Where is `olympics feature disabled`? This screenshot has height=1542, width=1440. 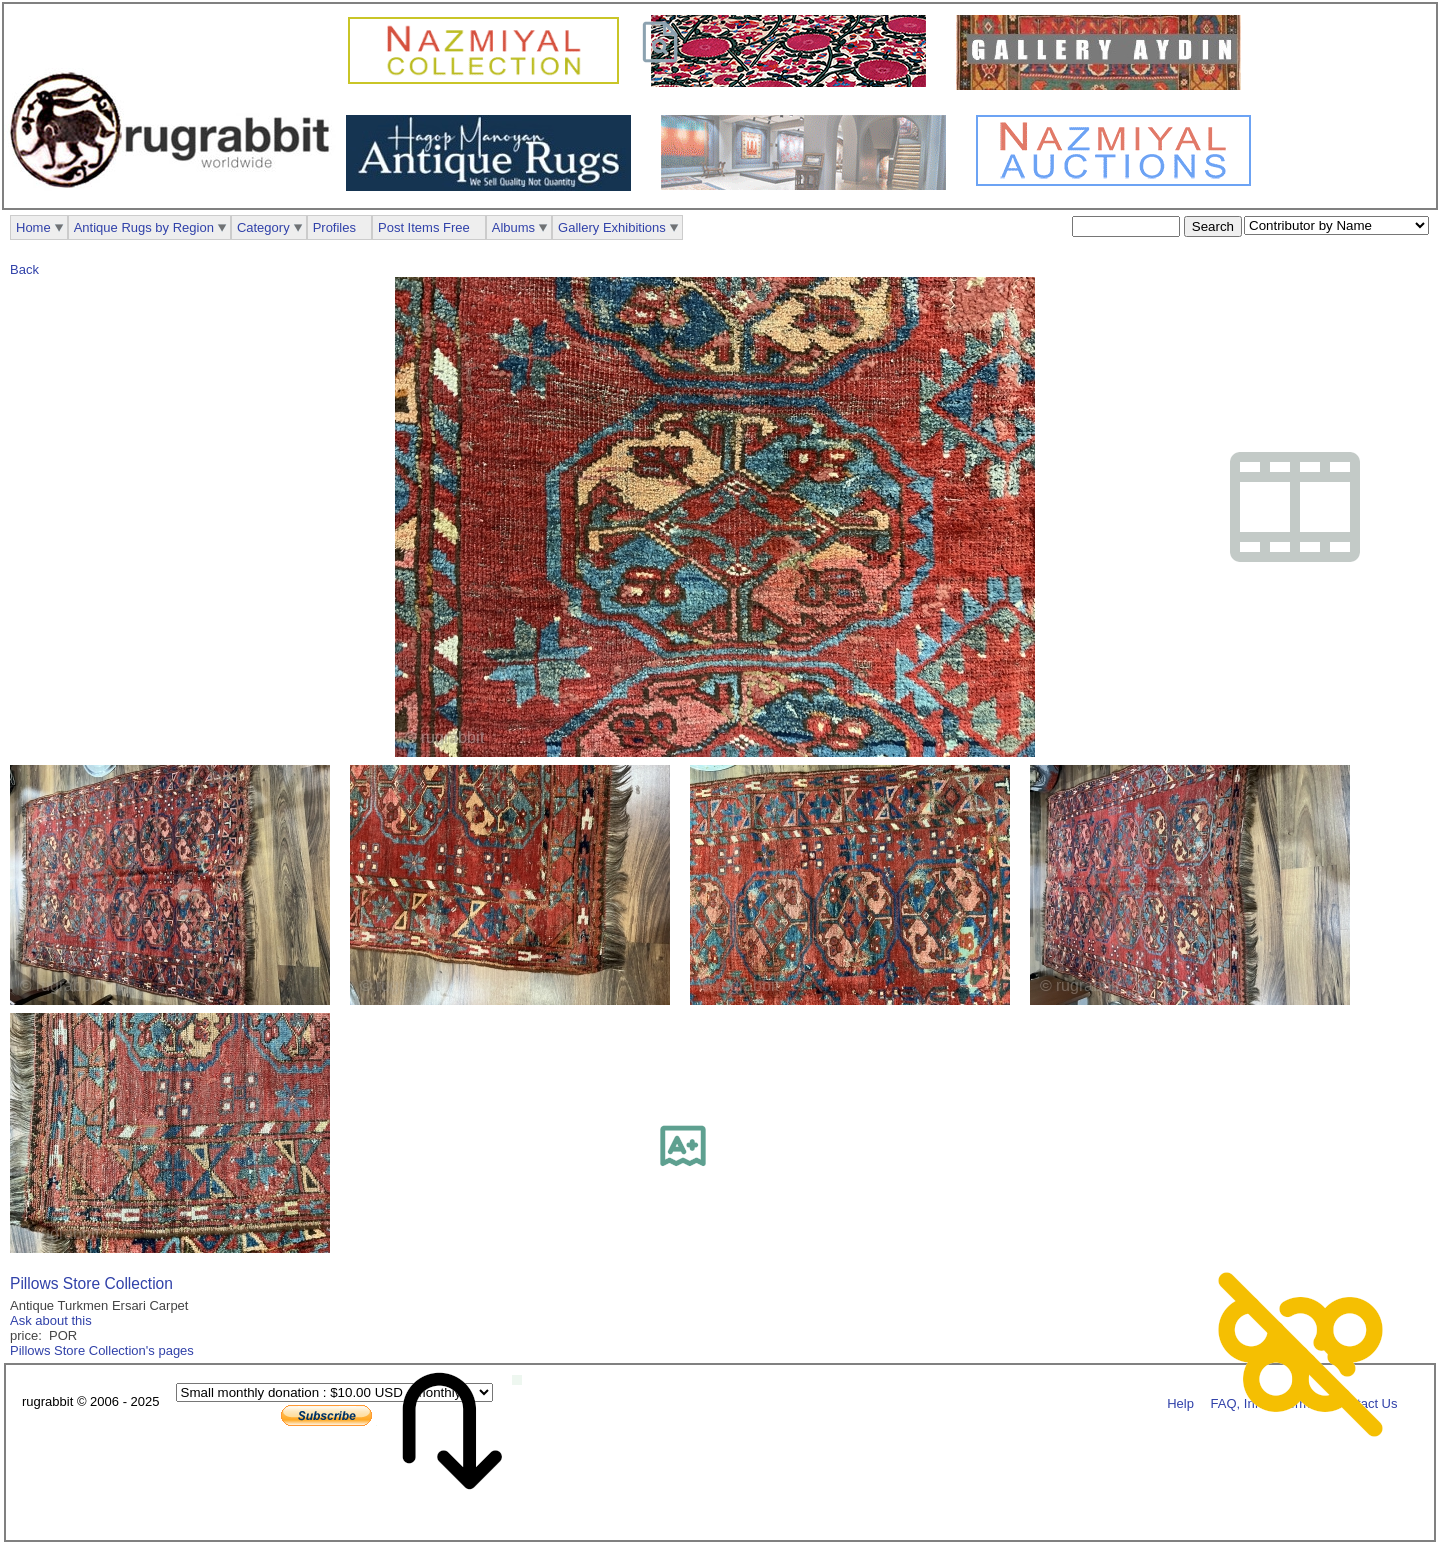
olympics feature disabled is located at coordinates (1300, 1354).